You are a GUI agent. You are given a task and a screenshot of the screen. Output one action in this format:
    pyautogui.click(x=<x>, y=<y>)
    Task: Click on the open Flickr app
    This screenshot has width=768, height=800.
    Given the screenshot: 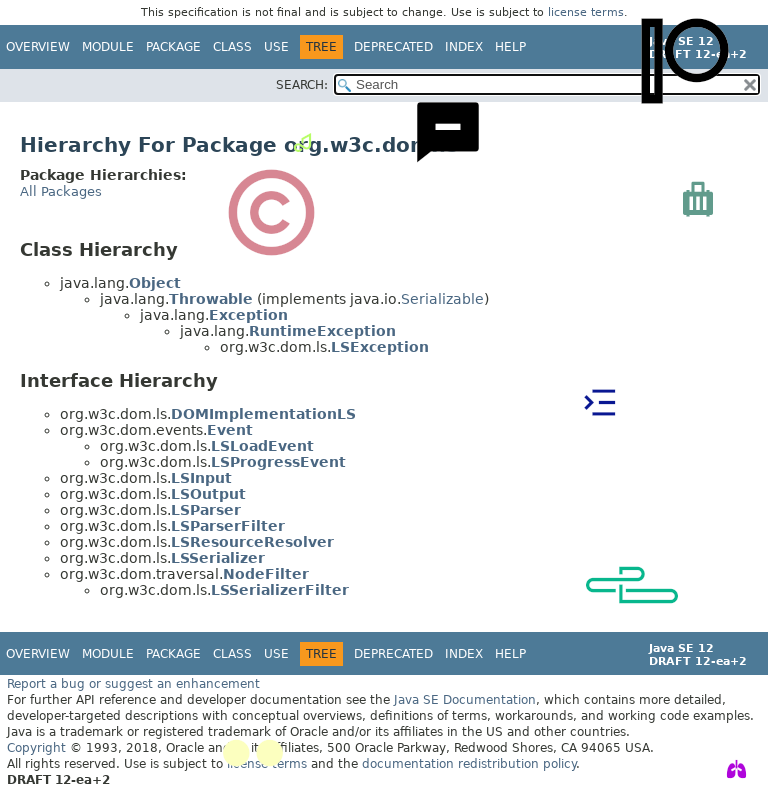 What is the action you would take?
    pyautogui.click(x=253, y=753)
    